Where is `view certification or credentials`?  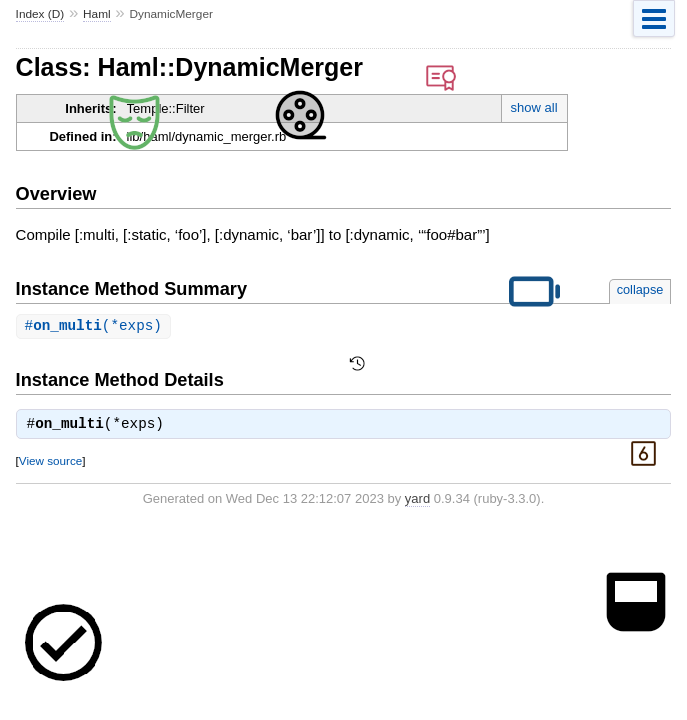 view certification or credentials is located at coordinates (440, 77).